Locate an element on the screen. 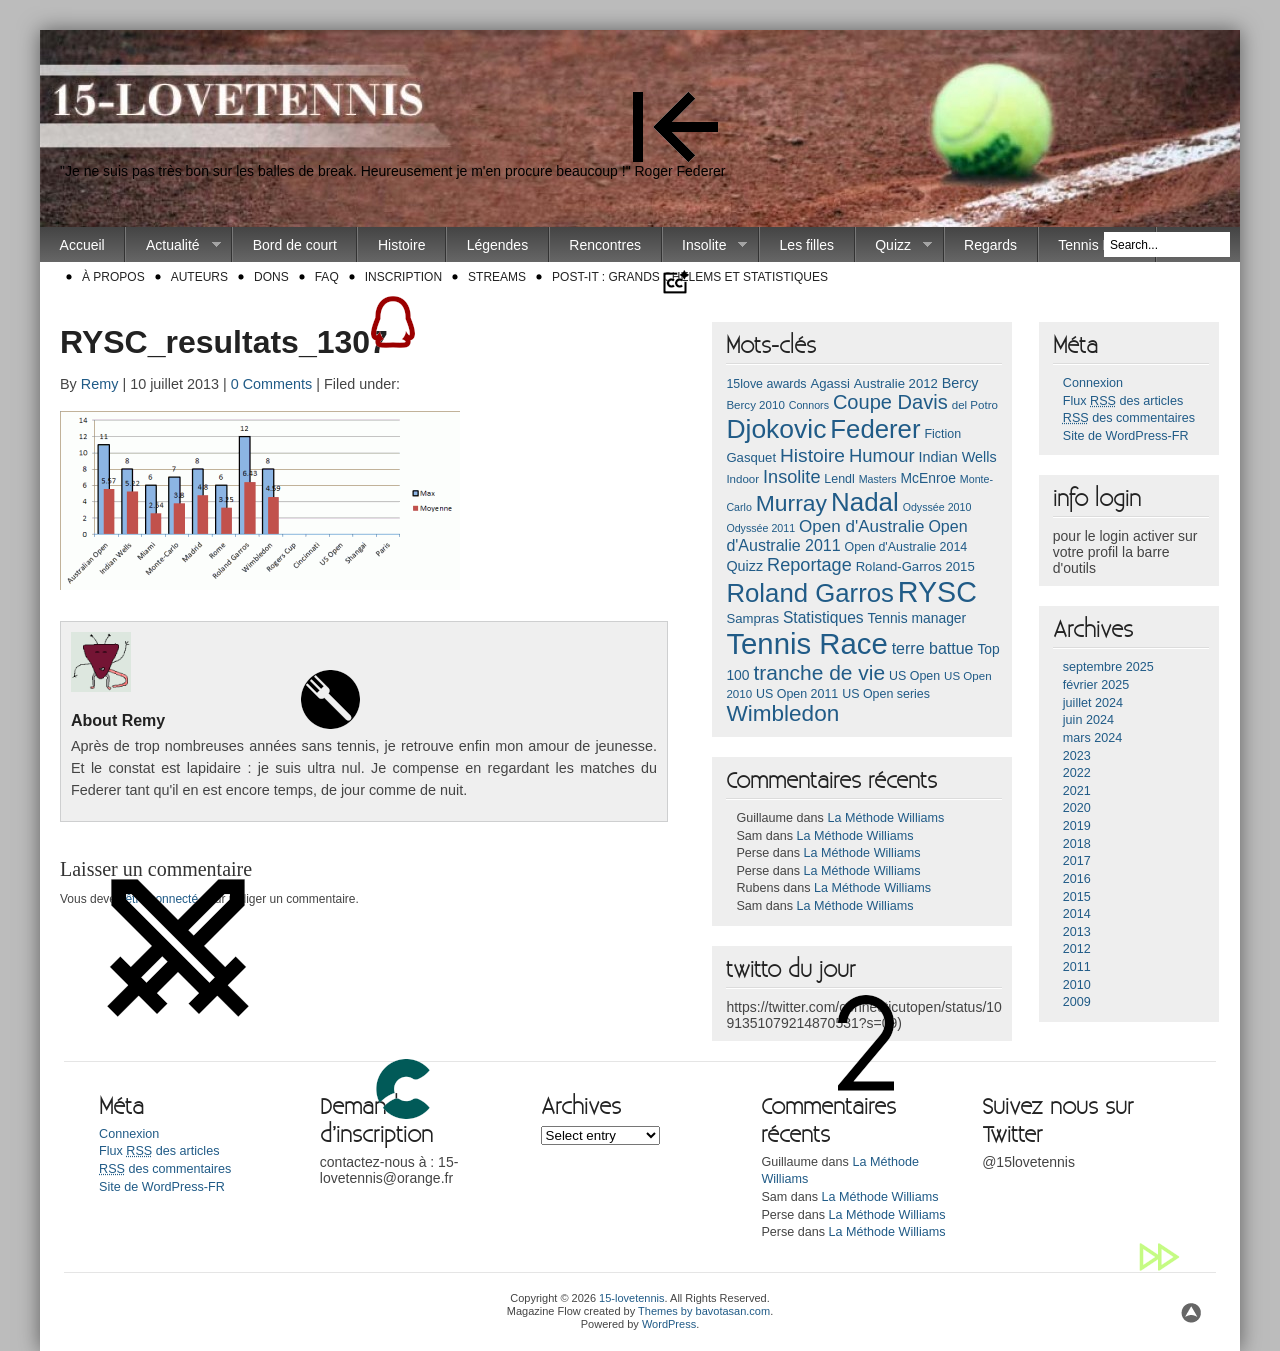 This screenshot has width=1280, height=1351. elastic cloud logo is located at coordinates (403, 1089).